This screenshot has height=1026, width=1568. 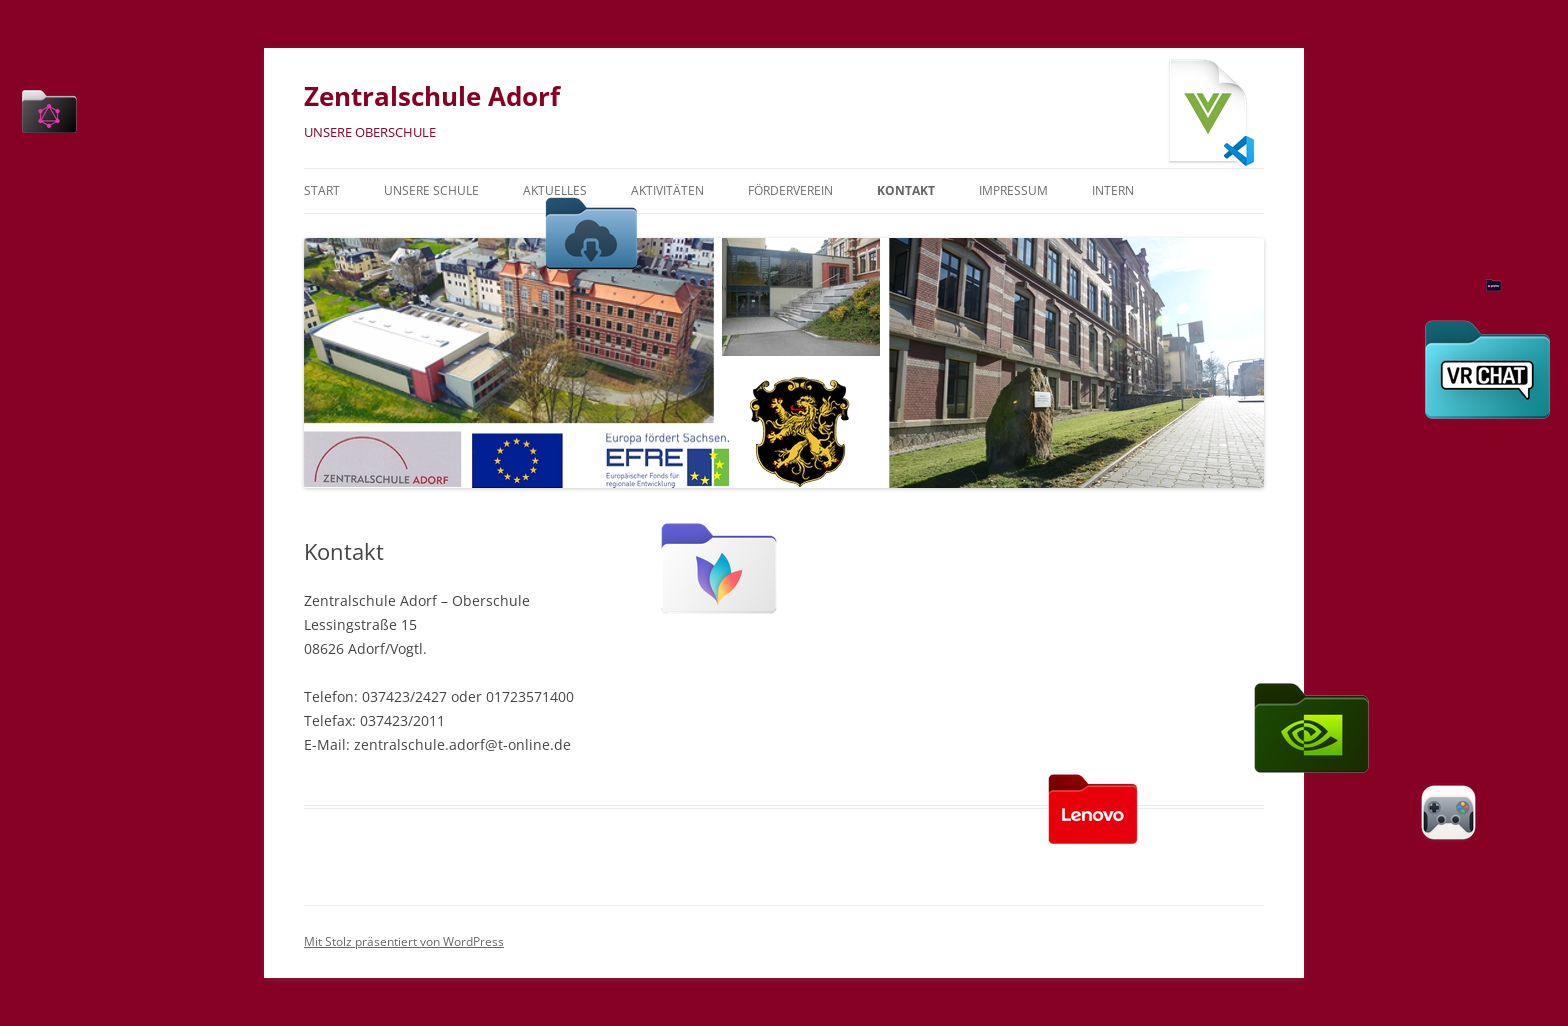 What do you see at coordinates (1448, 812) in the screenshot?
I see `game controller input device settings` at bounding box center [1448, 812].